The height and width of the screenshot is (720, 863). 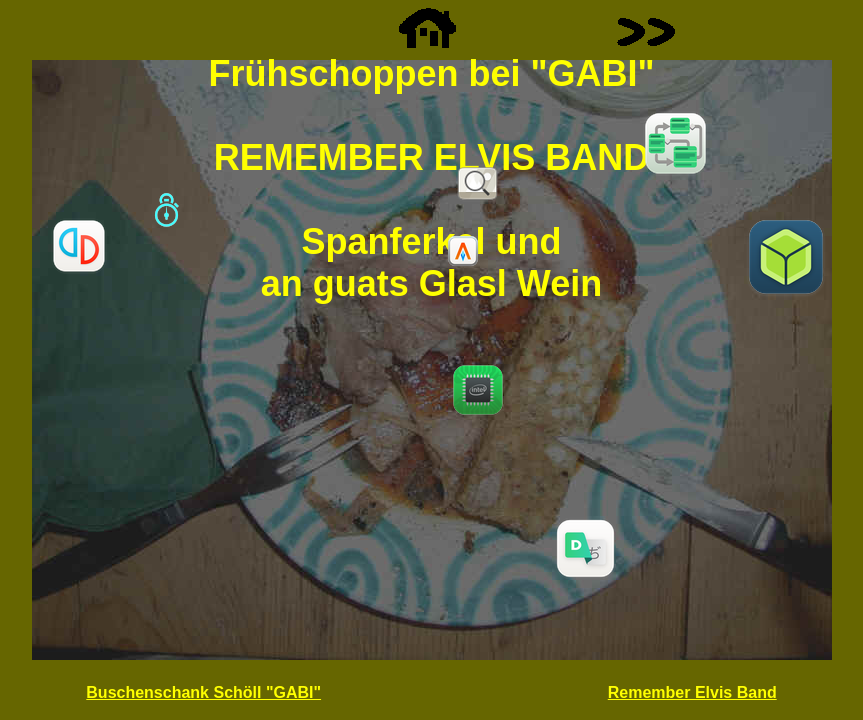 What do you see at coordinates (463, 251) in the screenshot?
I see `open alacritty terminal emulator` at bounding box center [463, 251].